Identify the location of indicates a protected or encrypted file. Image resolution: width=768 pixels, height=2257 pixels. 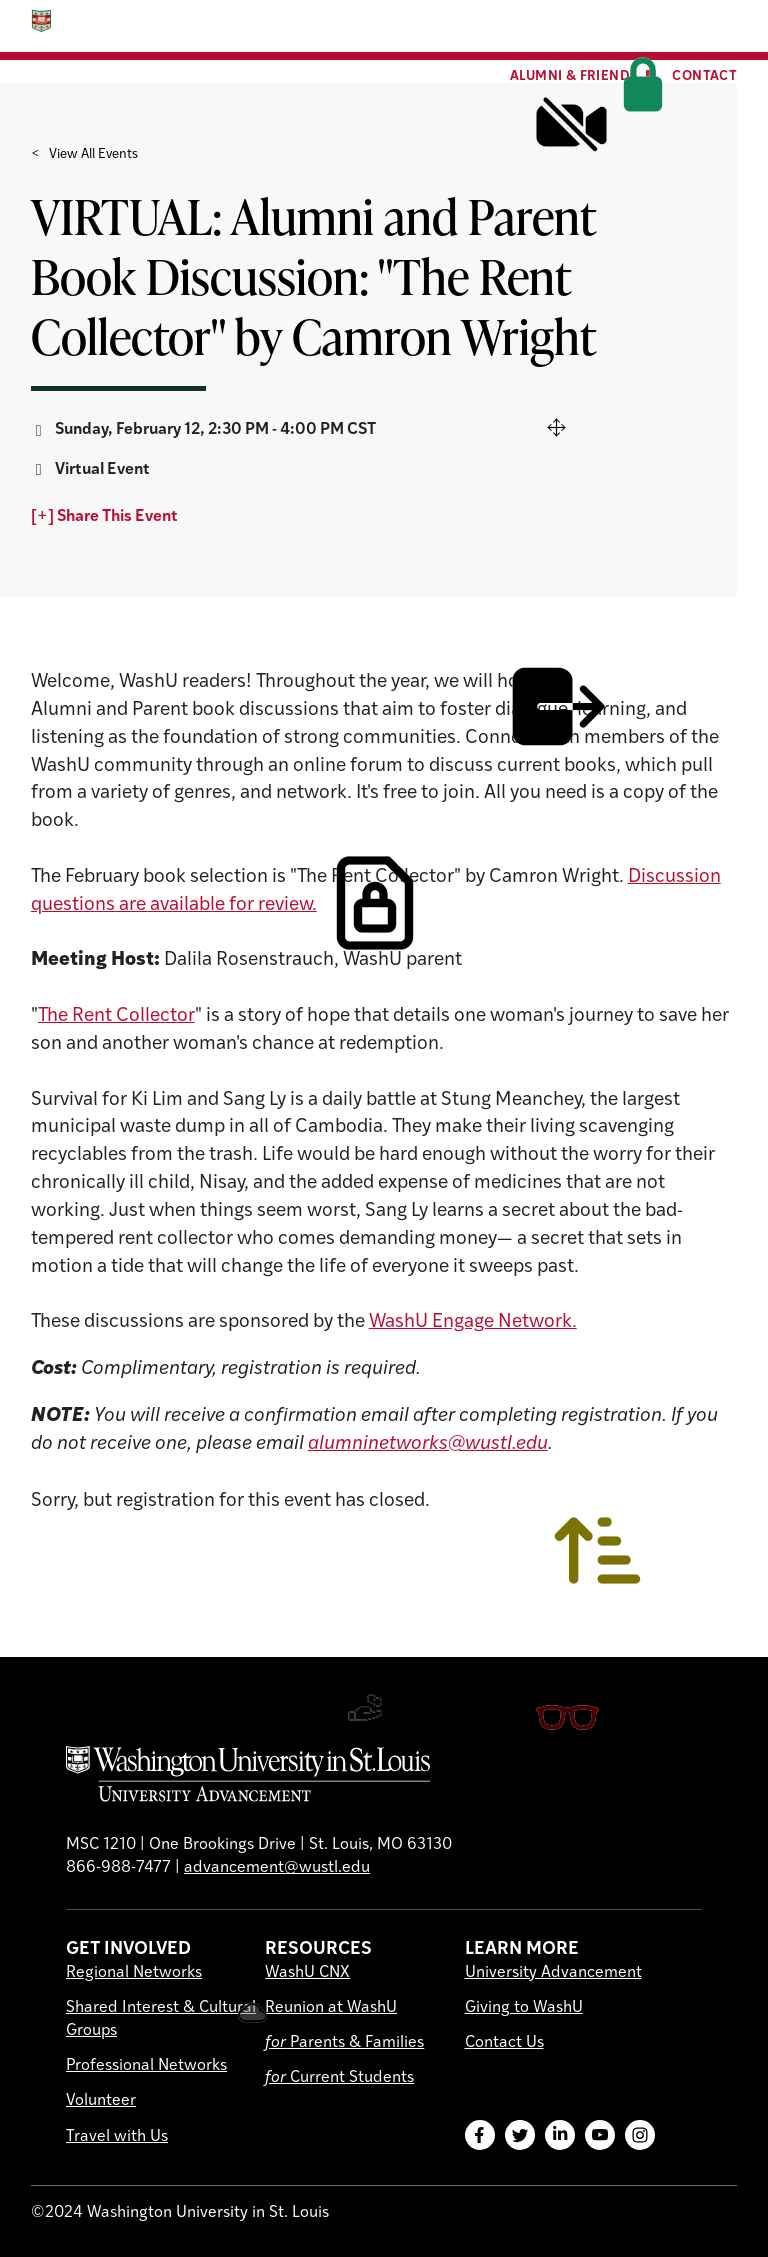
(375, 903).